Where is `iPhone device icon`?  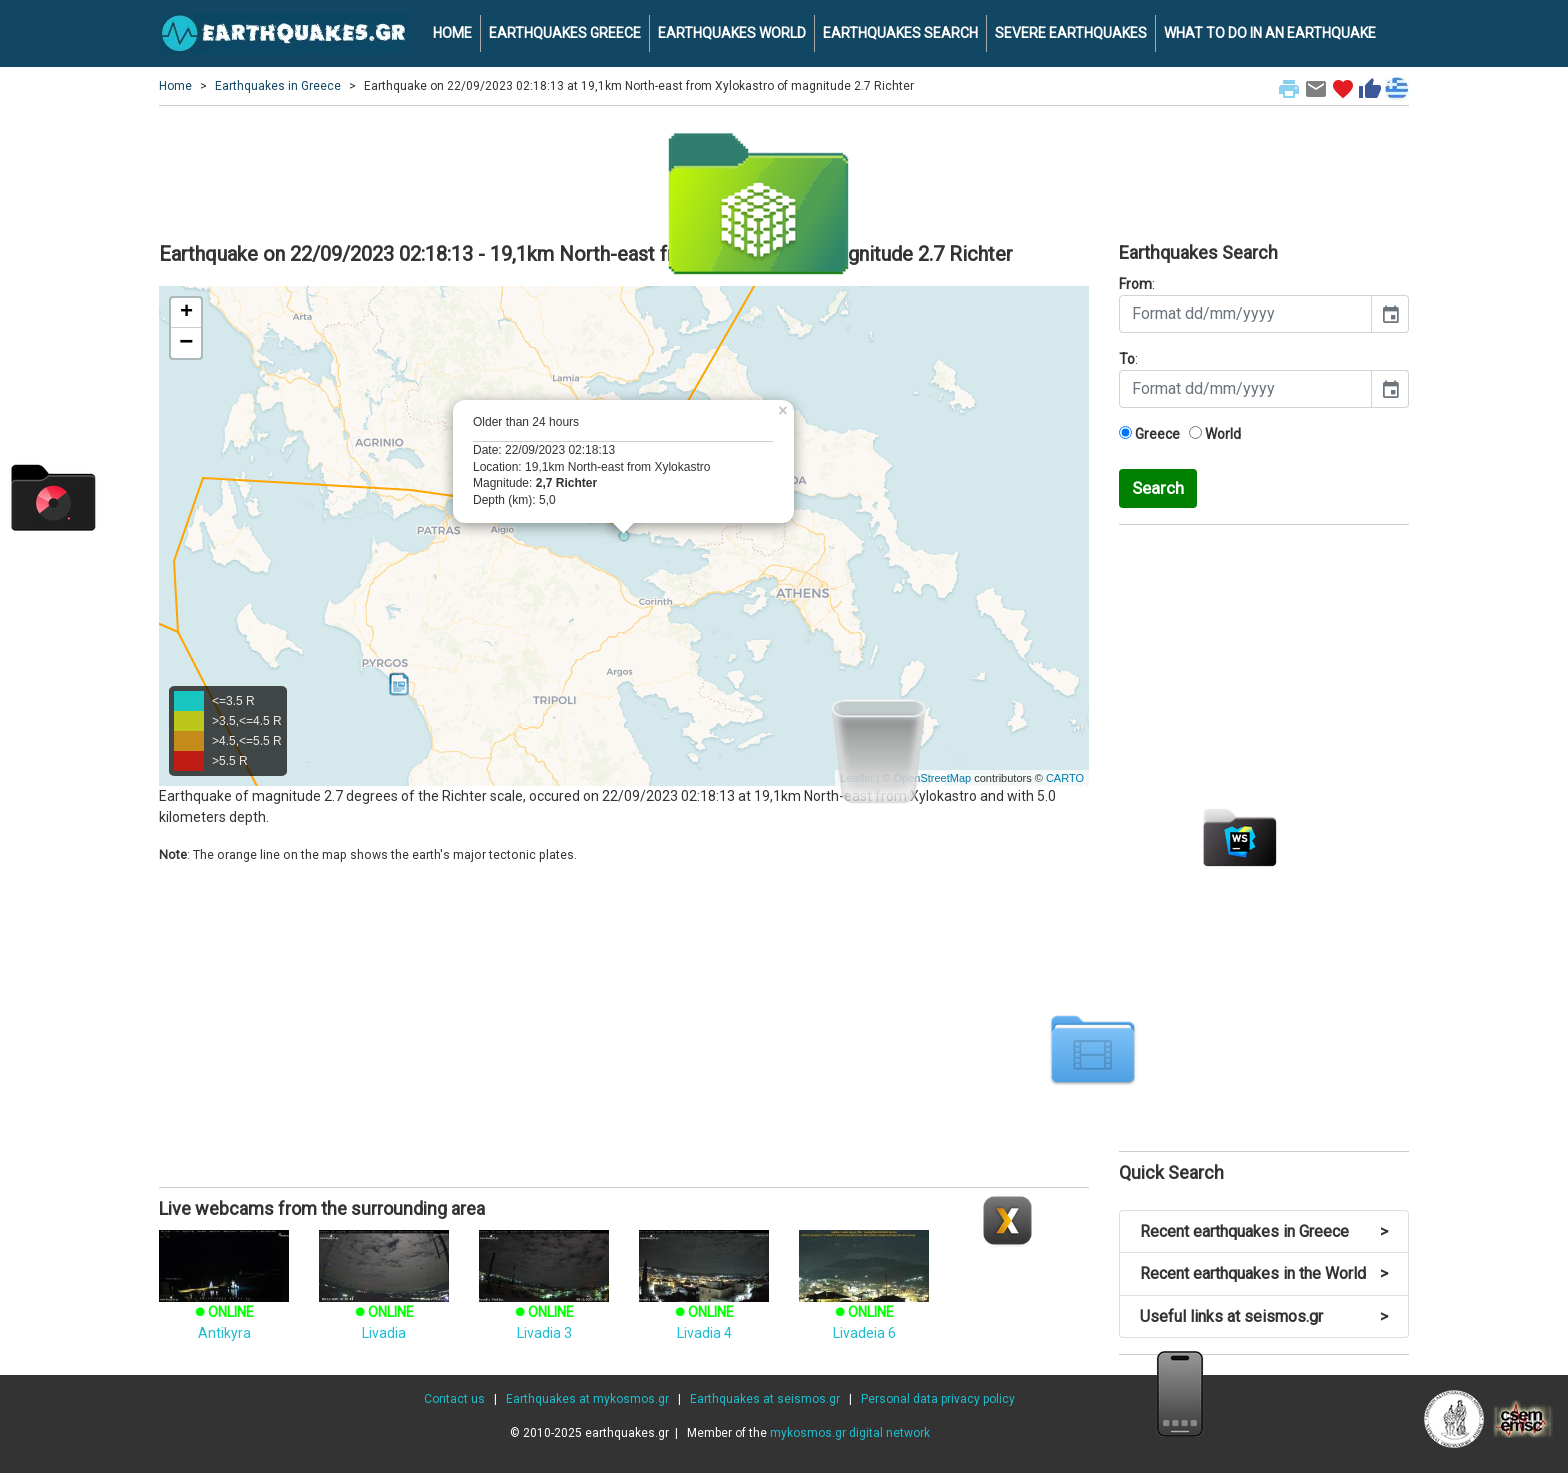
iPhone device icon is located at coordinates (1180, 1394).